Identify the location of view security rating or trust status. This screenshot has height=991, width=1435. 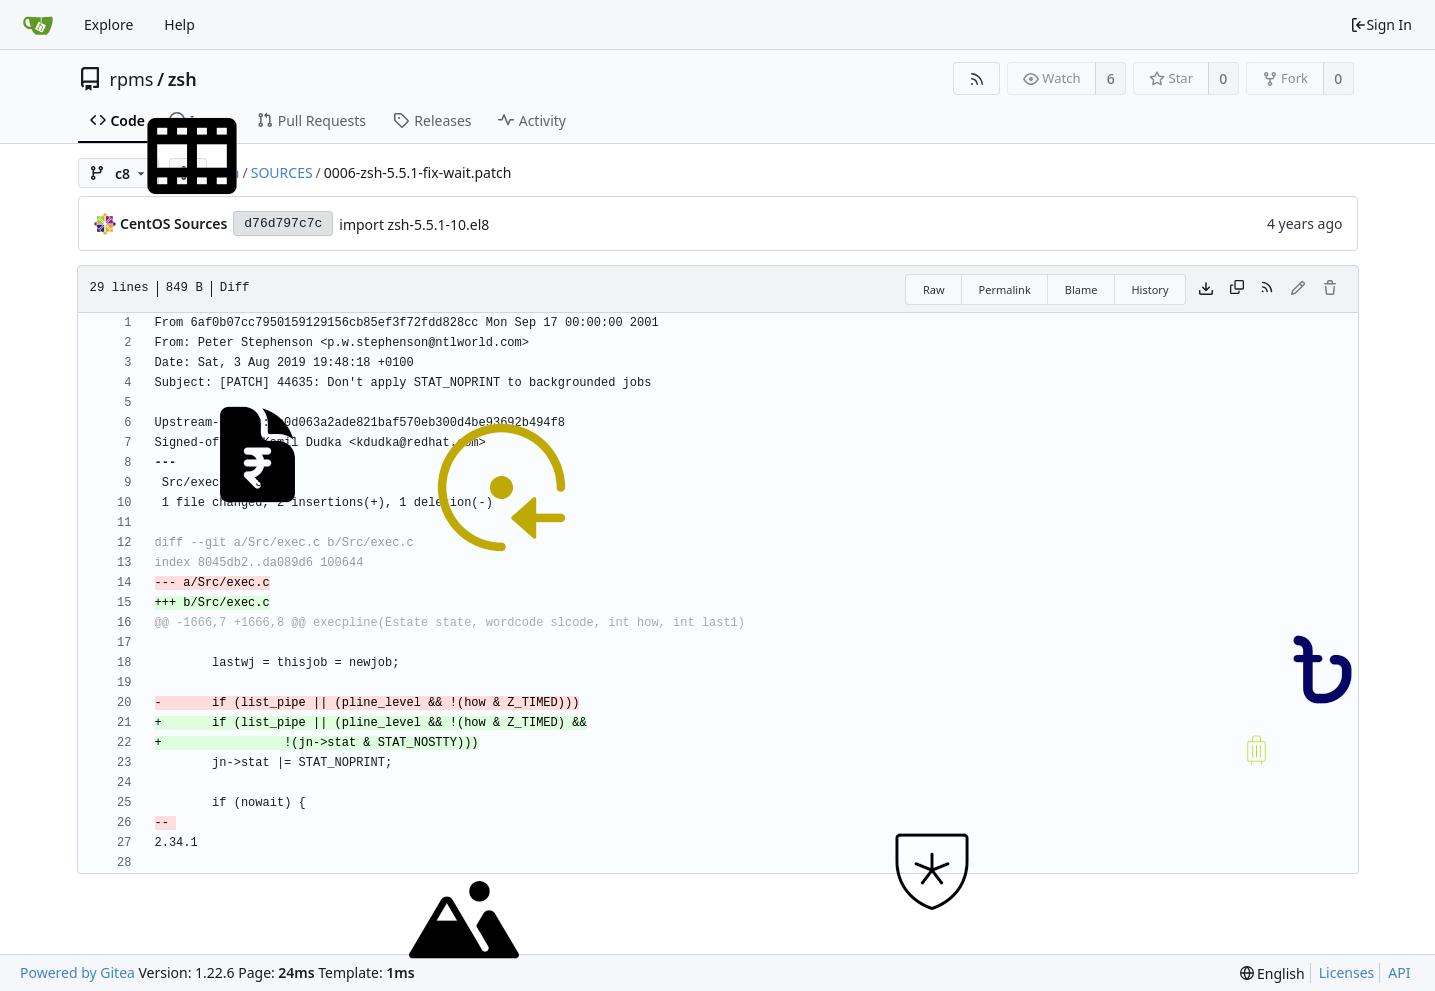
(932, 867).